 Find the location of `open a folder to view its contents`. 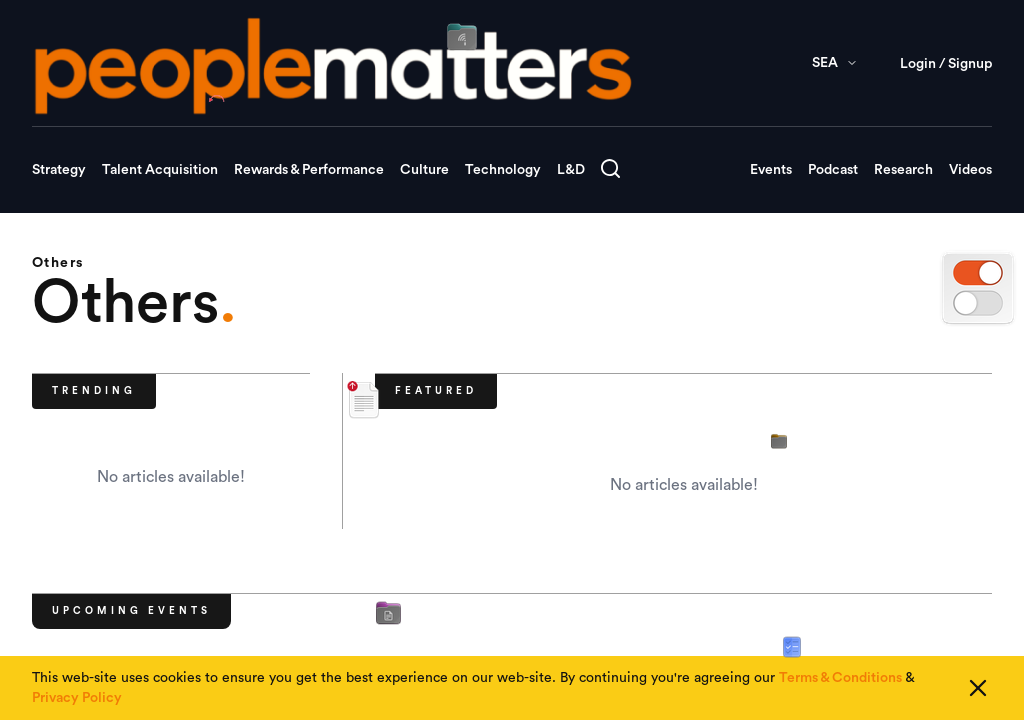

open a folder to view its contents is located at coordinates (779, 441).